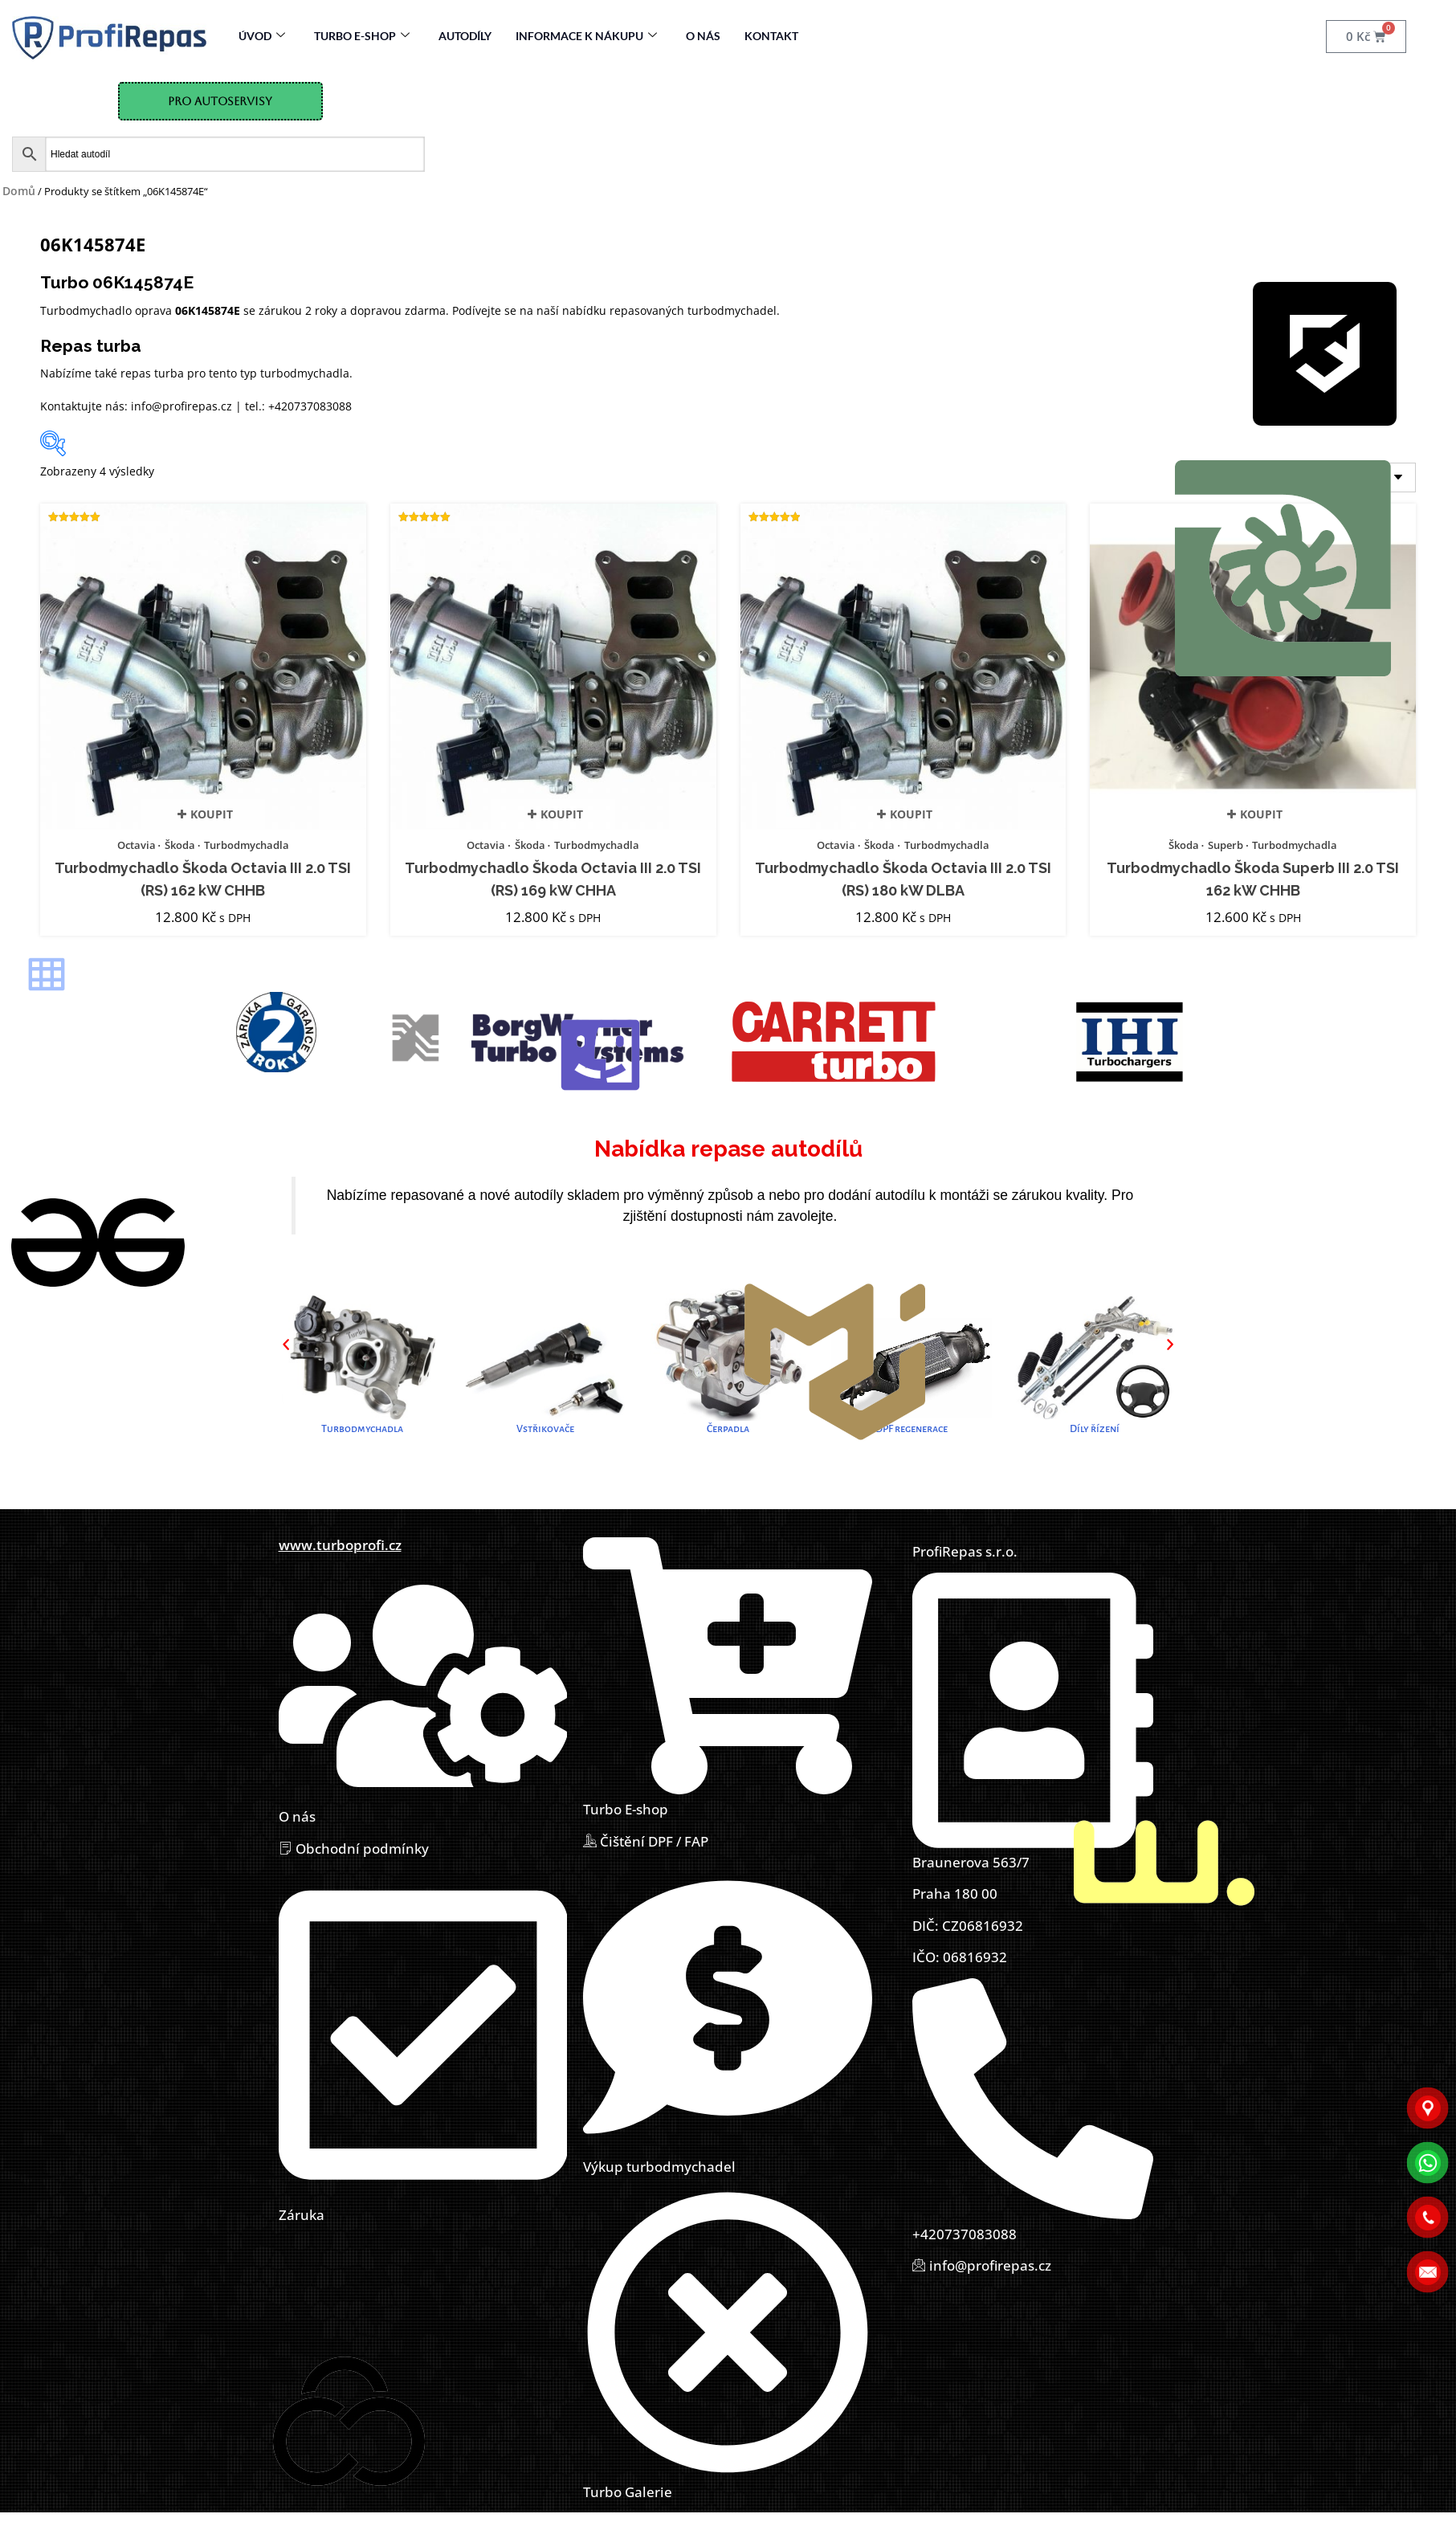 This screenshot has width=1456, height=2522. Describe the element at coordinates (1164, 1863) in the screenshot. I see `wagmi cryptocurrency/web3 library logo` at that location.